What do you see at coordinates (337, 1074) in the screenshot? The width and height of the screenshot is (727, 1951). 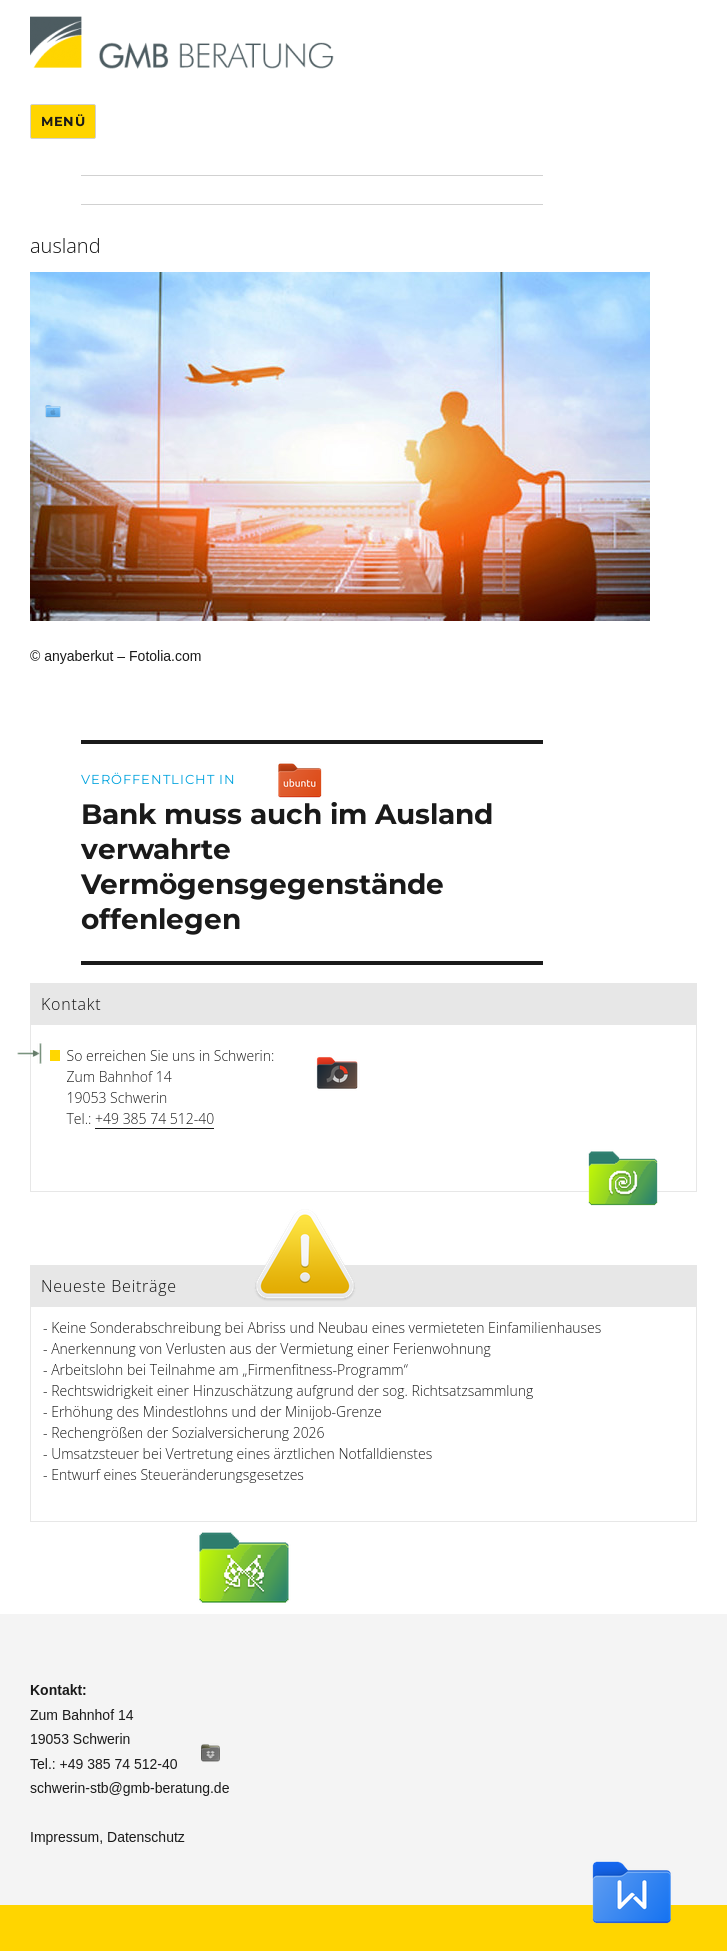 I see `open photoscape application folder` at bounding box center [337, 1074].